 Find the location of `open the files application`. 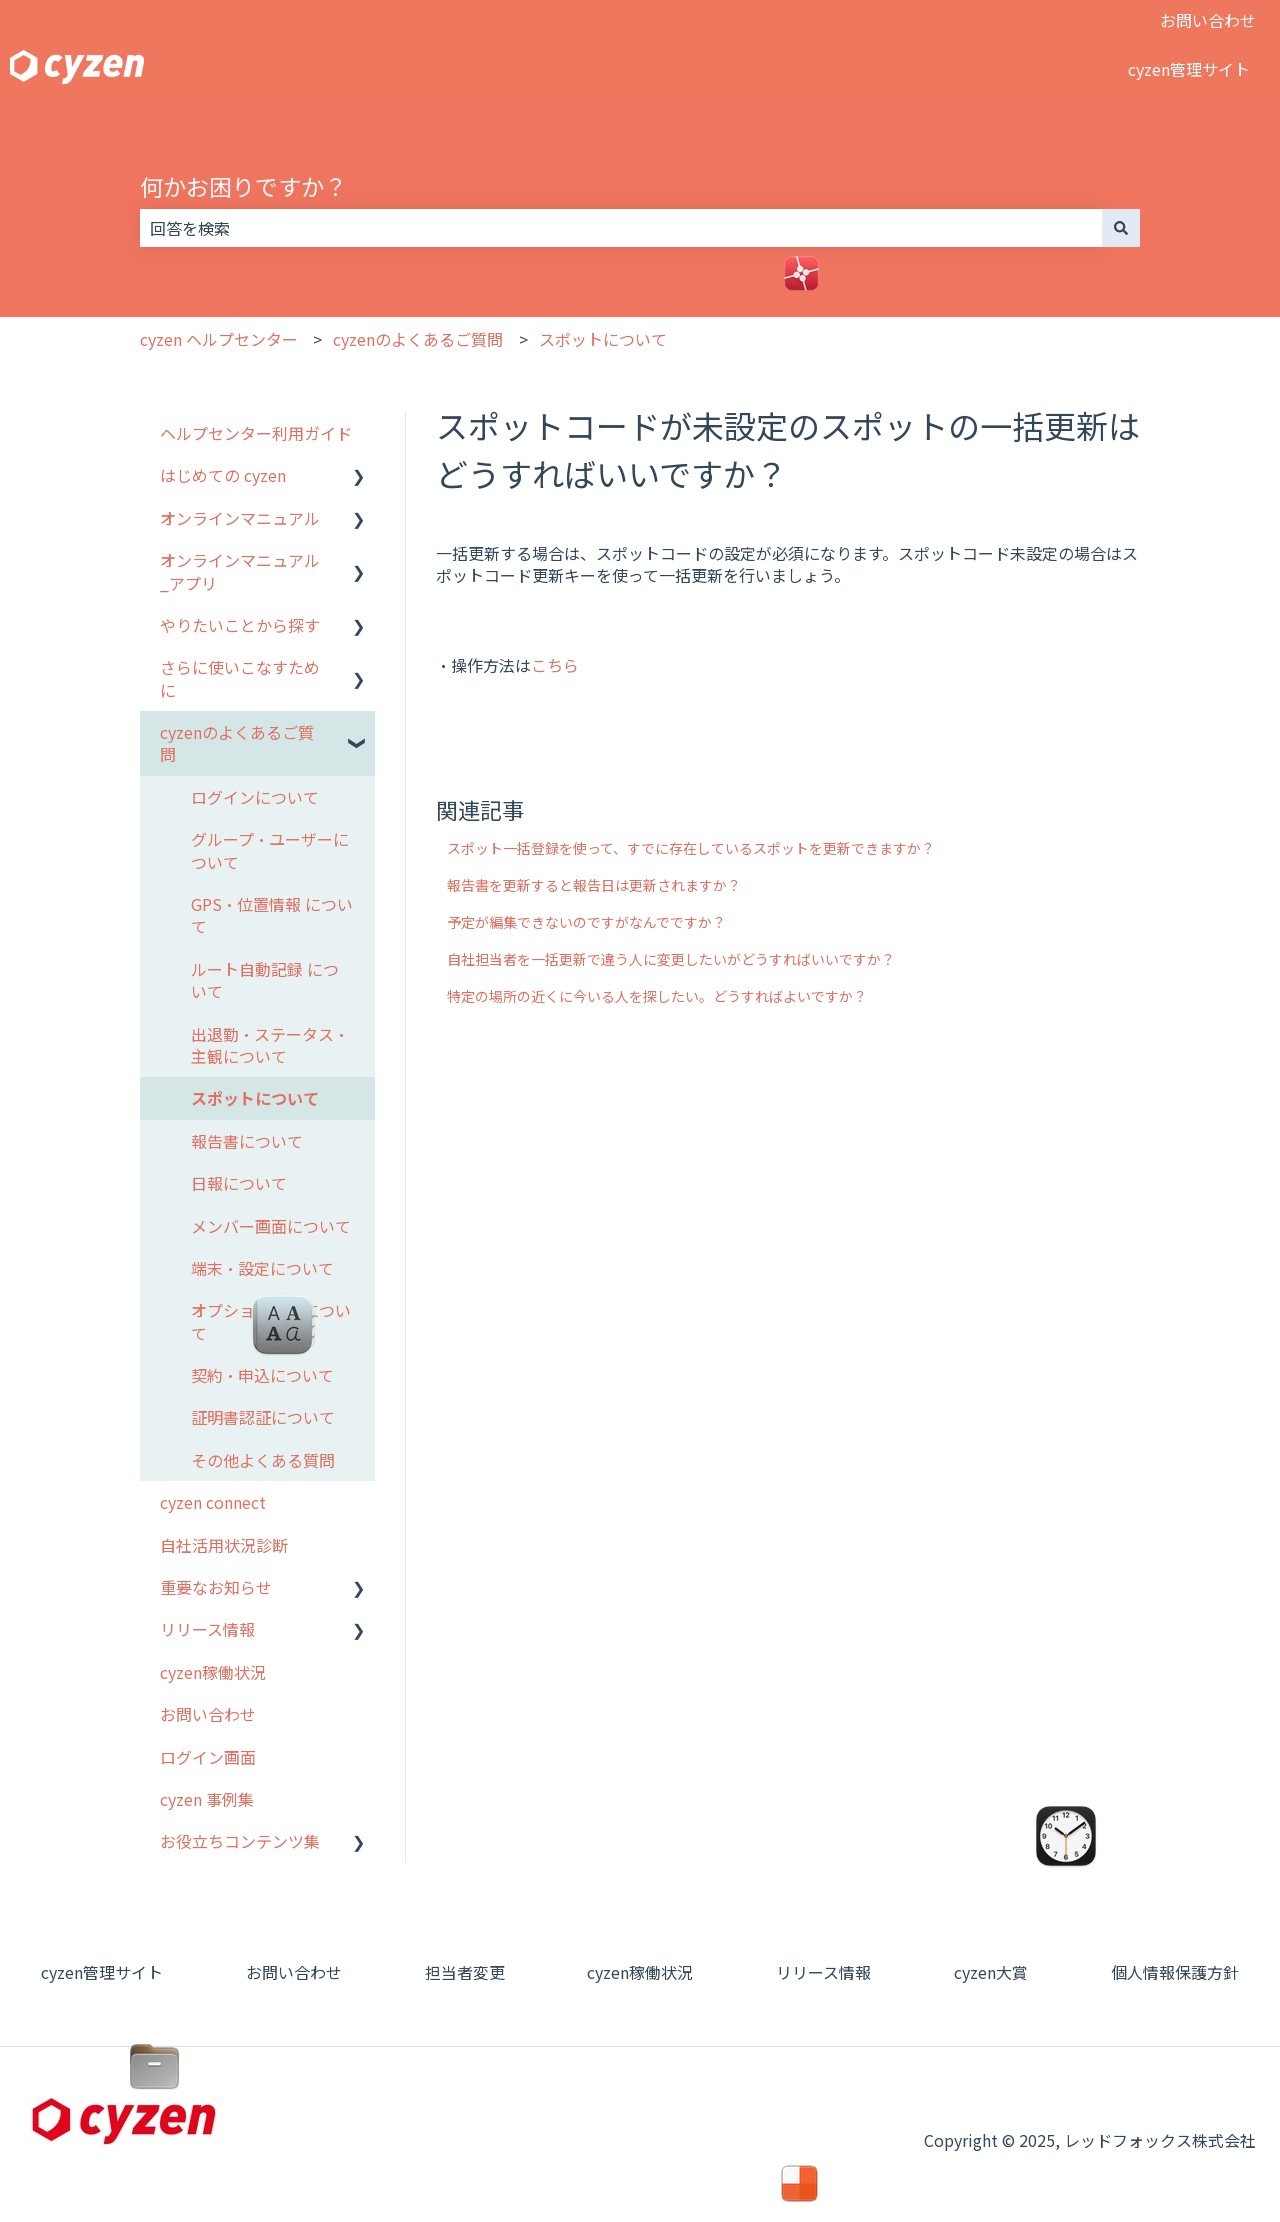

open the files application is located at coordinates (154, 2066).